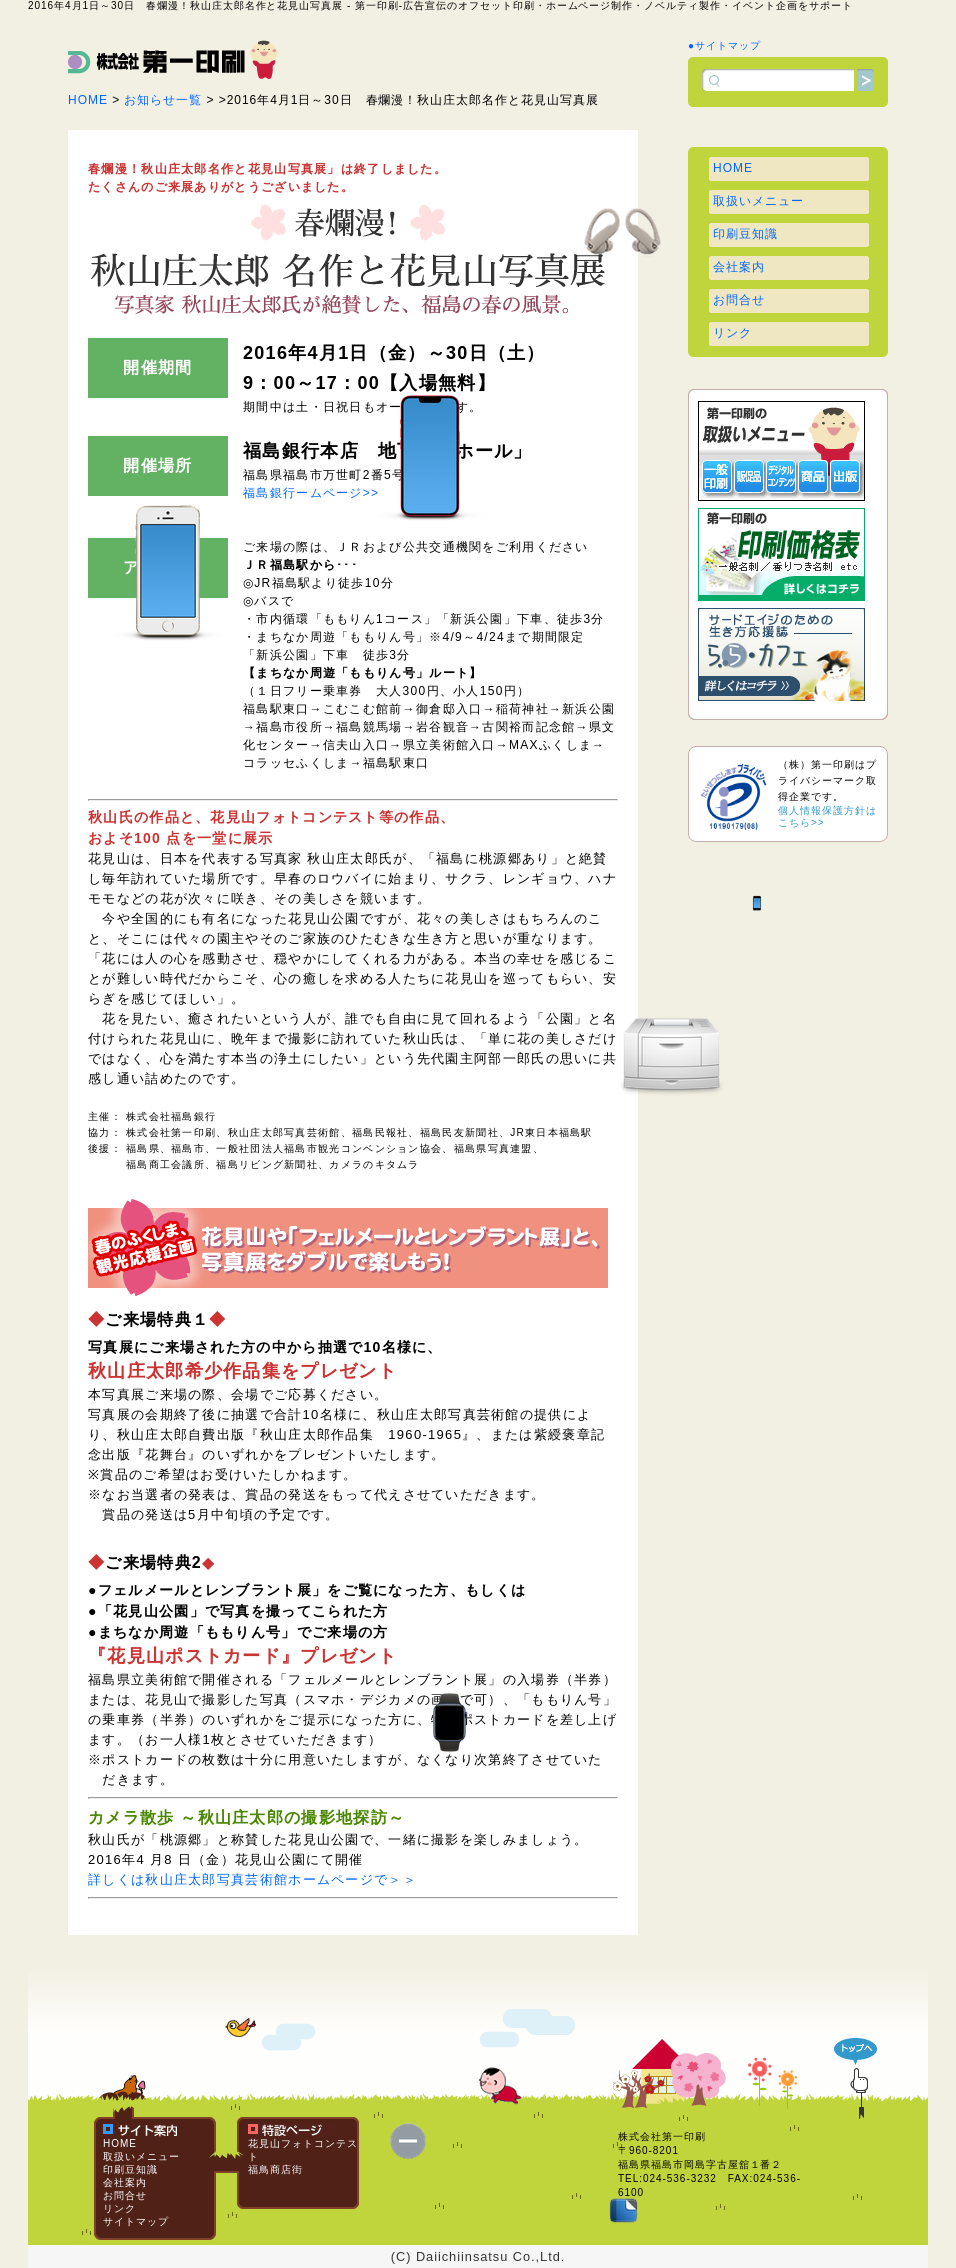  Describe the element at coordinates (671, 1054) in the screenshot. I see `print document using postscript printer` at that location.